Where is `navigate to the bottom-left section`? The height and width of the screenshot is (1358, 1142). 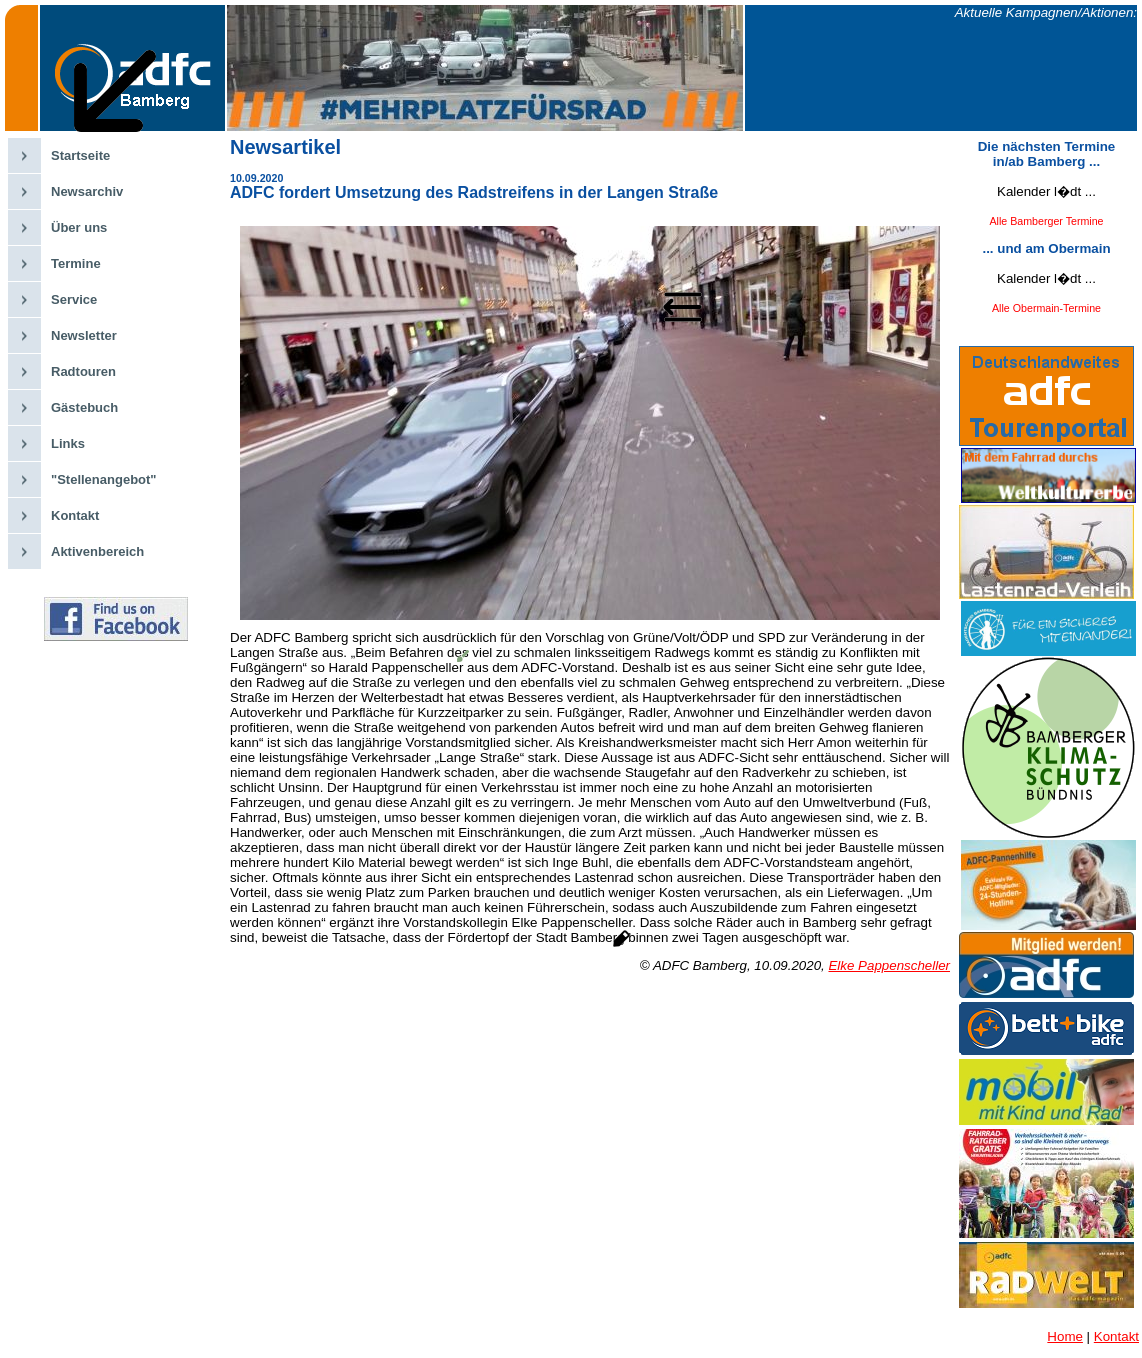
navigate to the bottom-left section is located at coordinates (115, 91).